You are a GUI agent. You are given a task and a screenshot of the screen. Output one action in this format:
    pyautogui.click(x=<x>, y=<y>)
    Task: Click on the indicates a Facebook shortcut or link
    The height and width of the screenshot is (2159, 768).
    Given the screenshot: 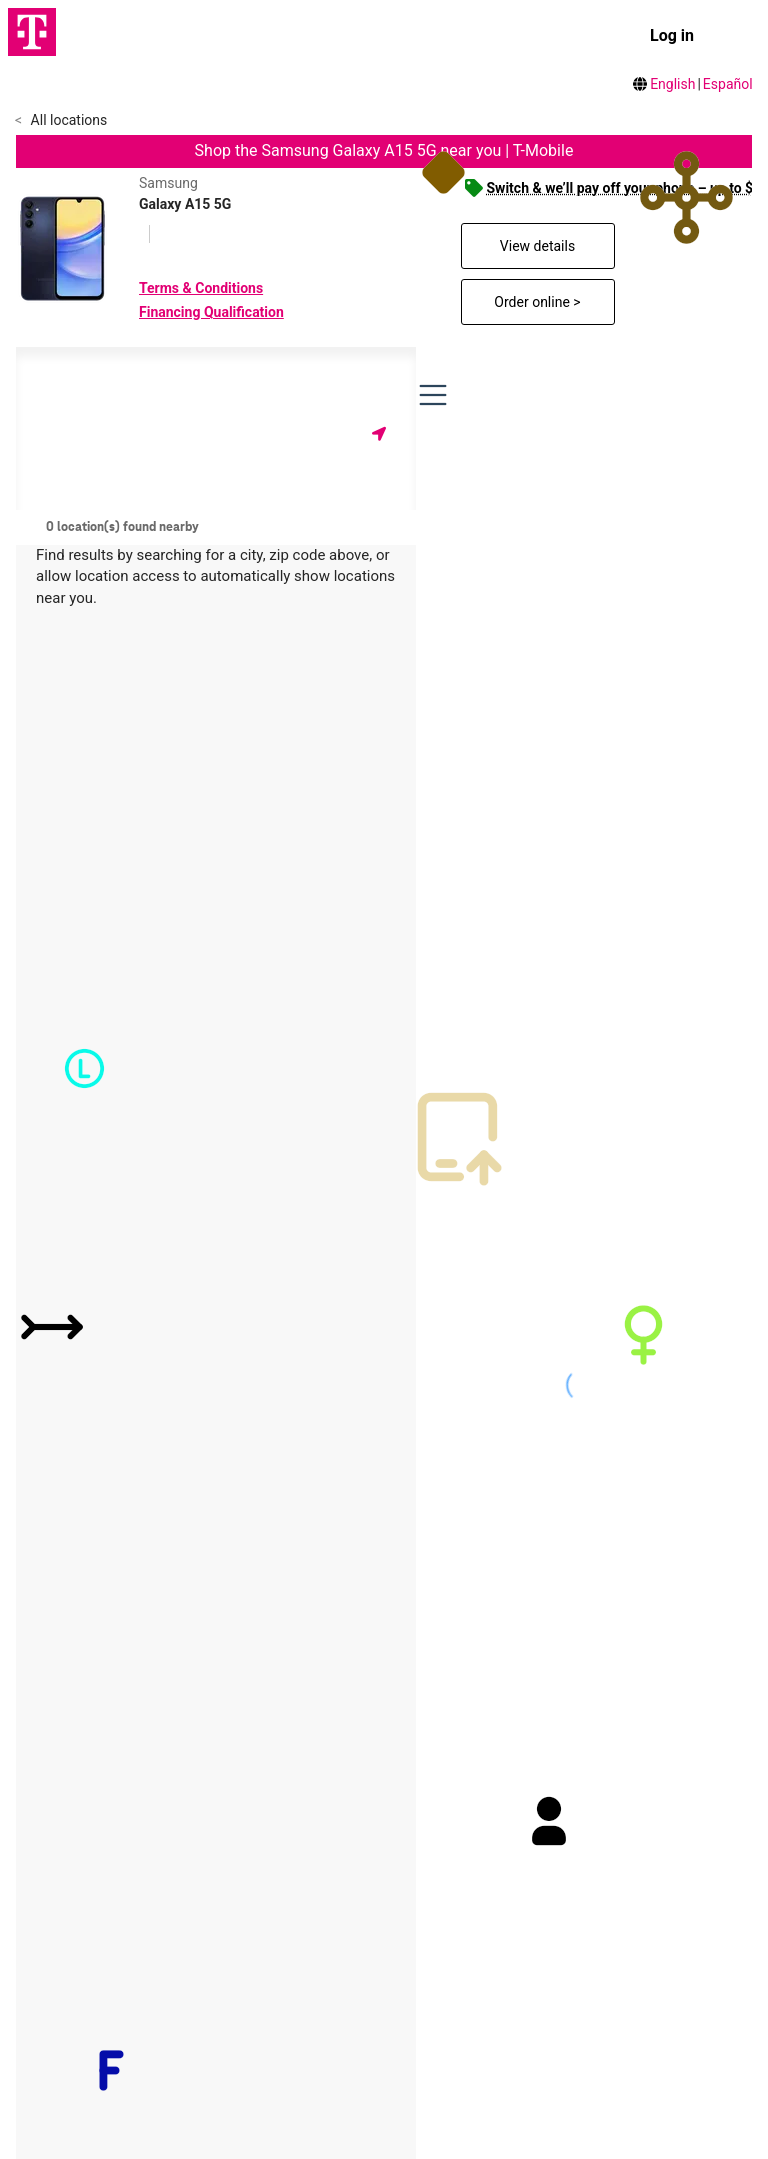 What is the action you would take?
    pyautogui.click(x=111, y=2070)
    